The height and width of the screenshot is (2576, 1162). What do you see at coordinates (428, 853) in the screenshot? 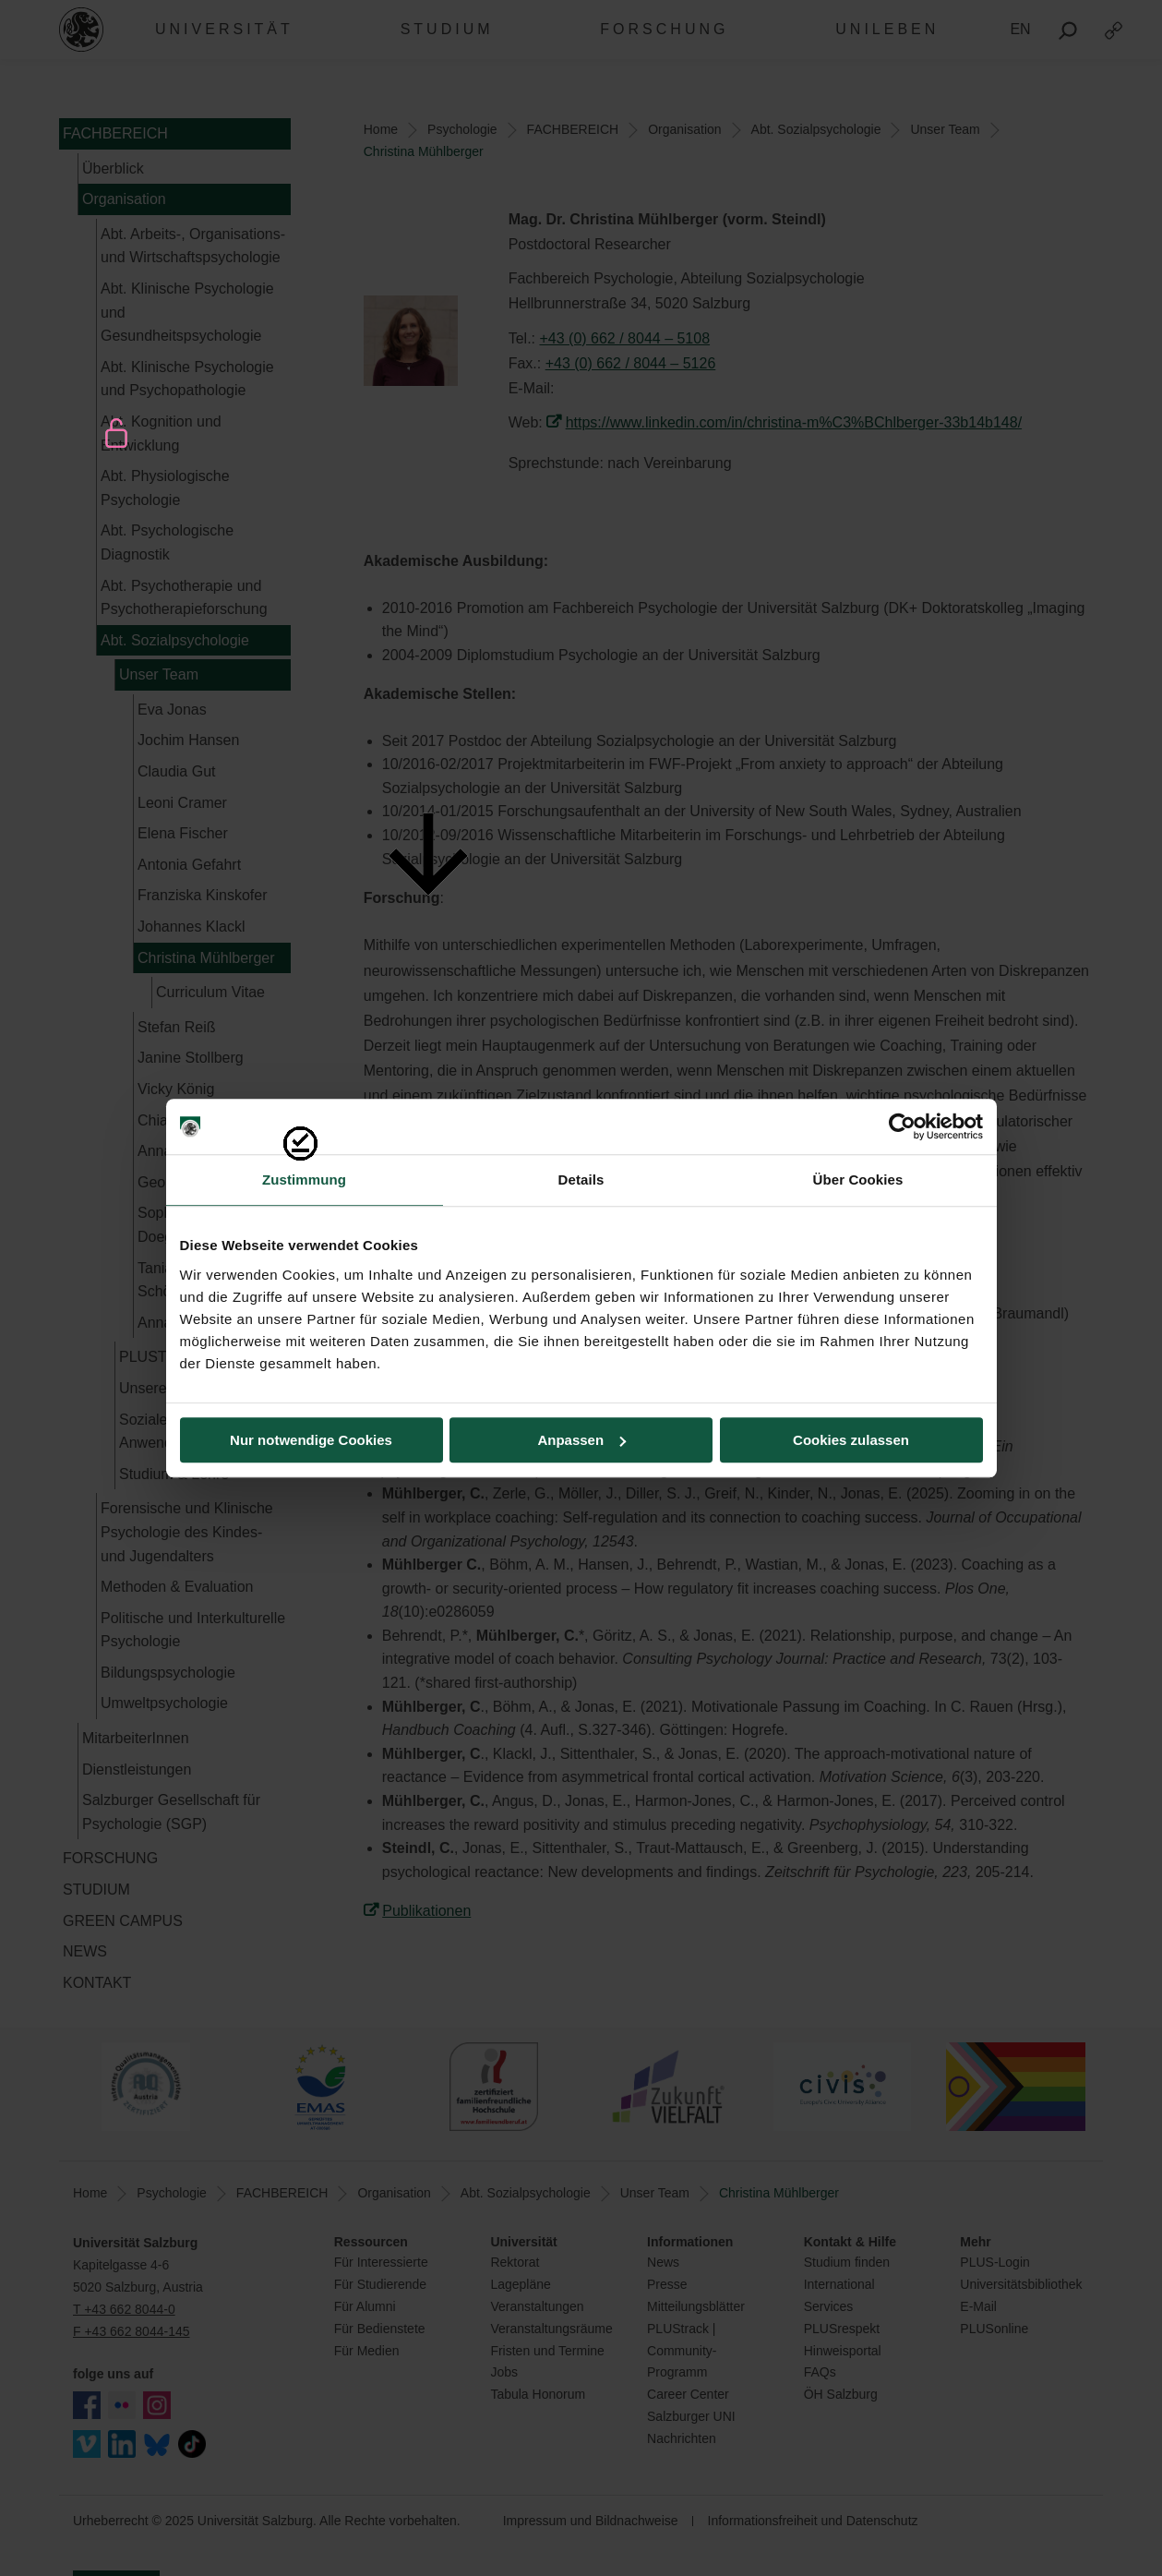
I see `scroll down or view more content` at bounding box center [428, 853].